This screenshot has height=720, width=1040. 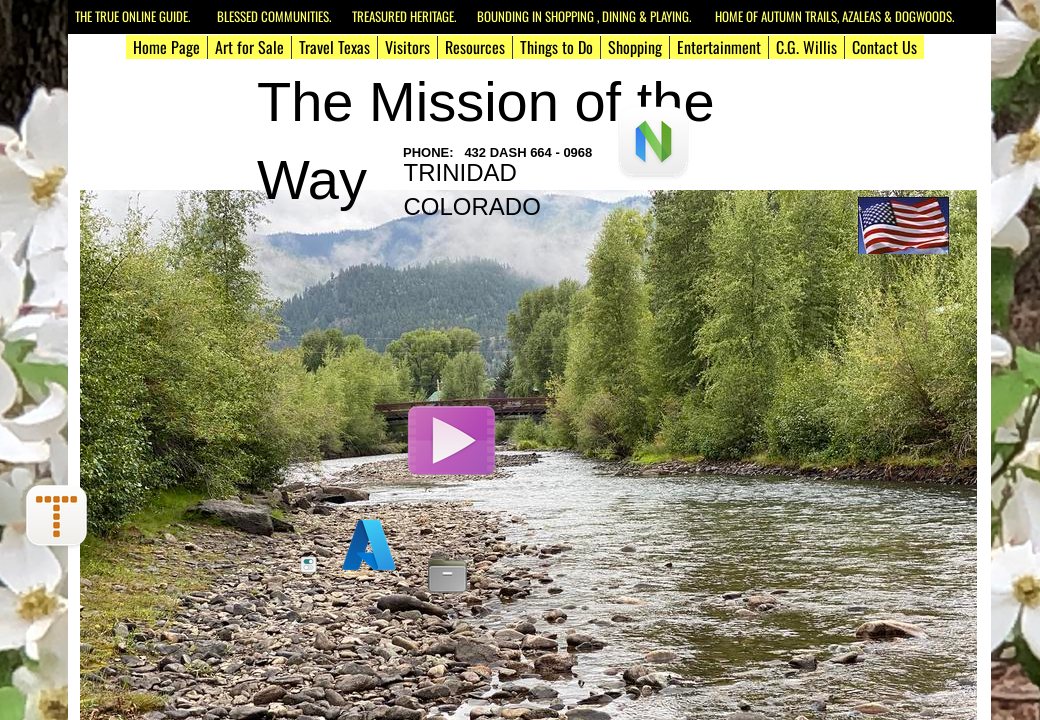 I want to click on open neovim text editor, so click(x=653, y=141).